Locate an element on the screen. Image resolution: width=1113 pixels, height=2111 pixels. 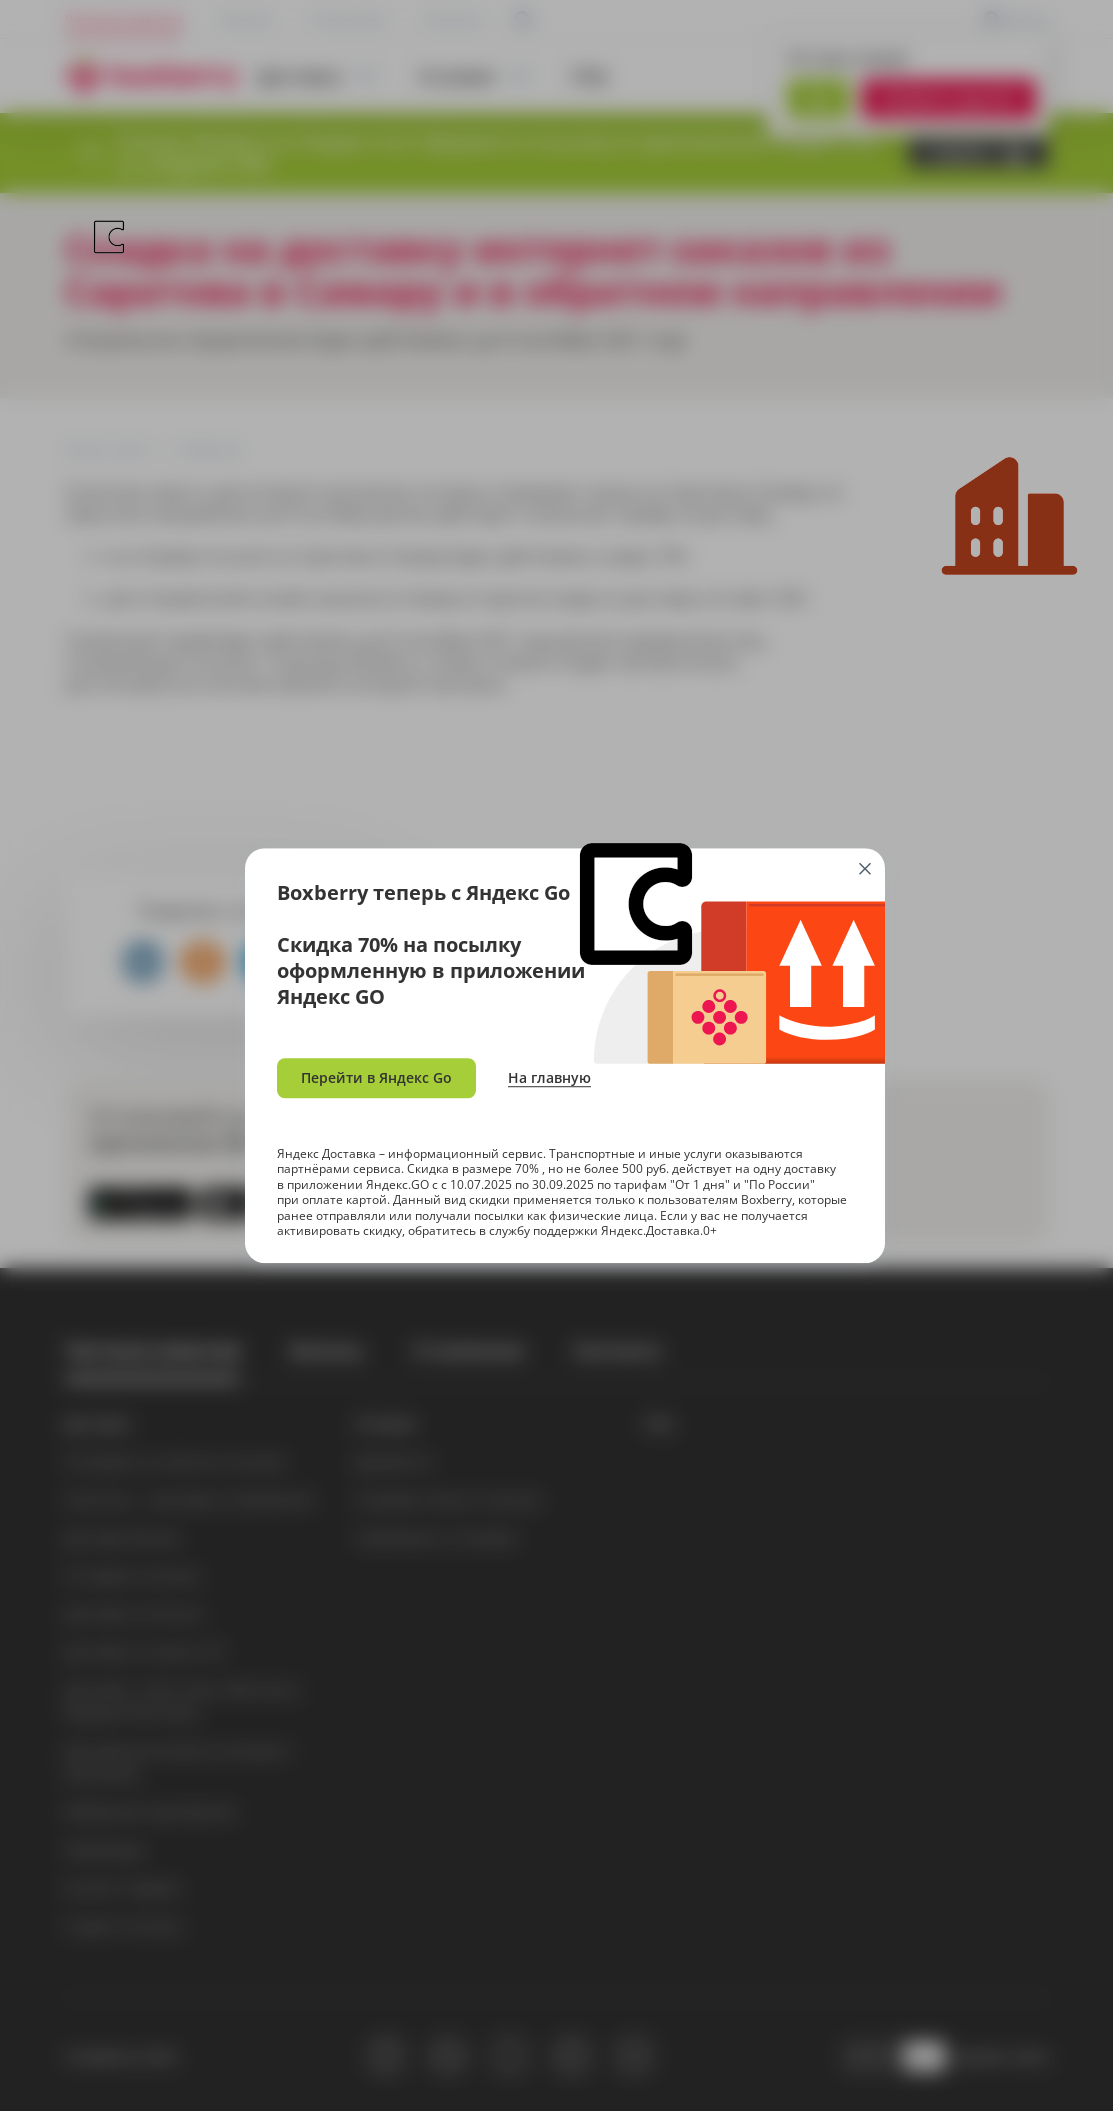
open Coda app is located at coordinates (109, 237).